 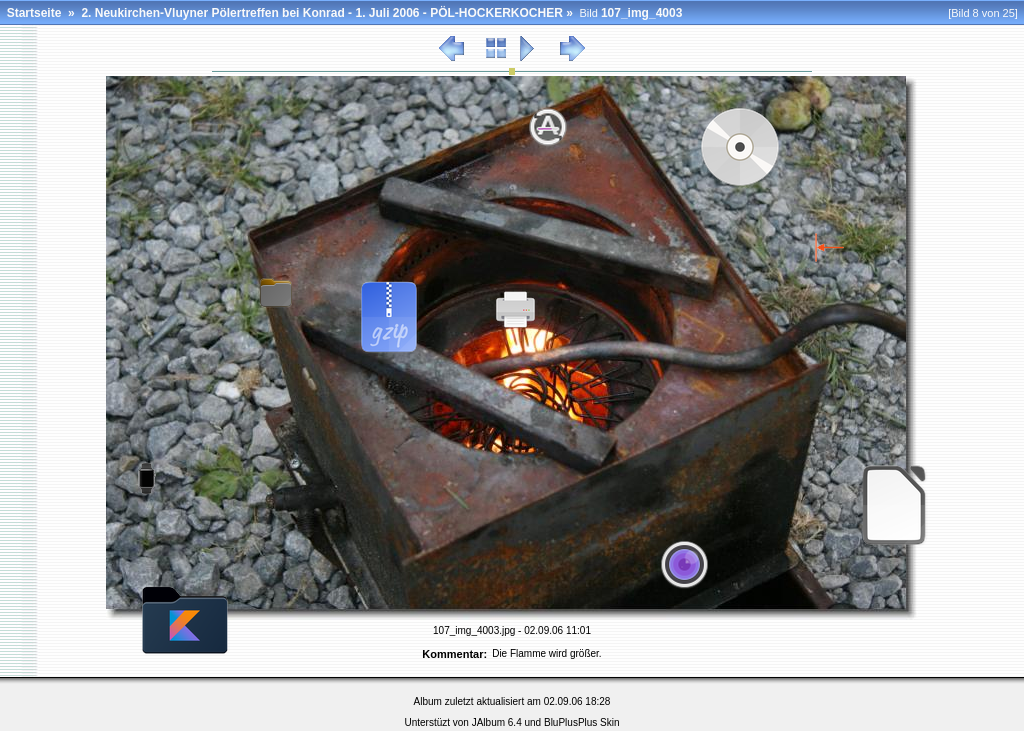 What do you see at coordinates (548, 127) in the screenshot?
I see `check for available software updates` at bounding box center [548, 127].